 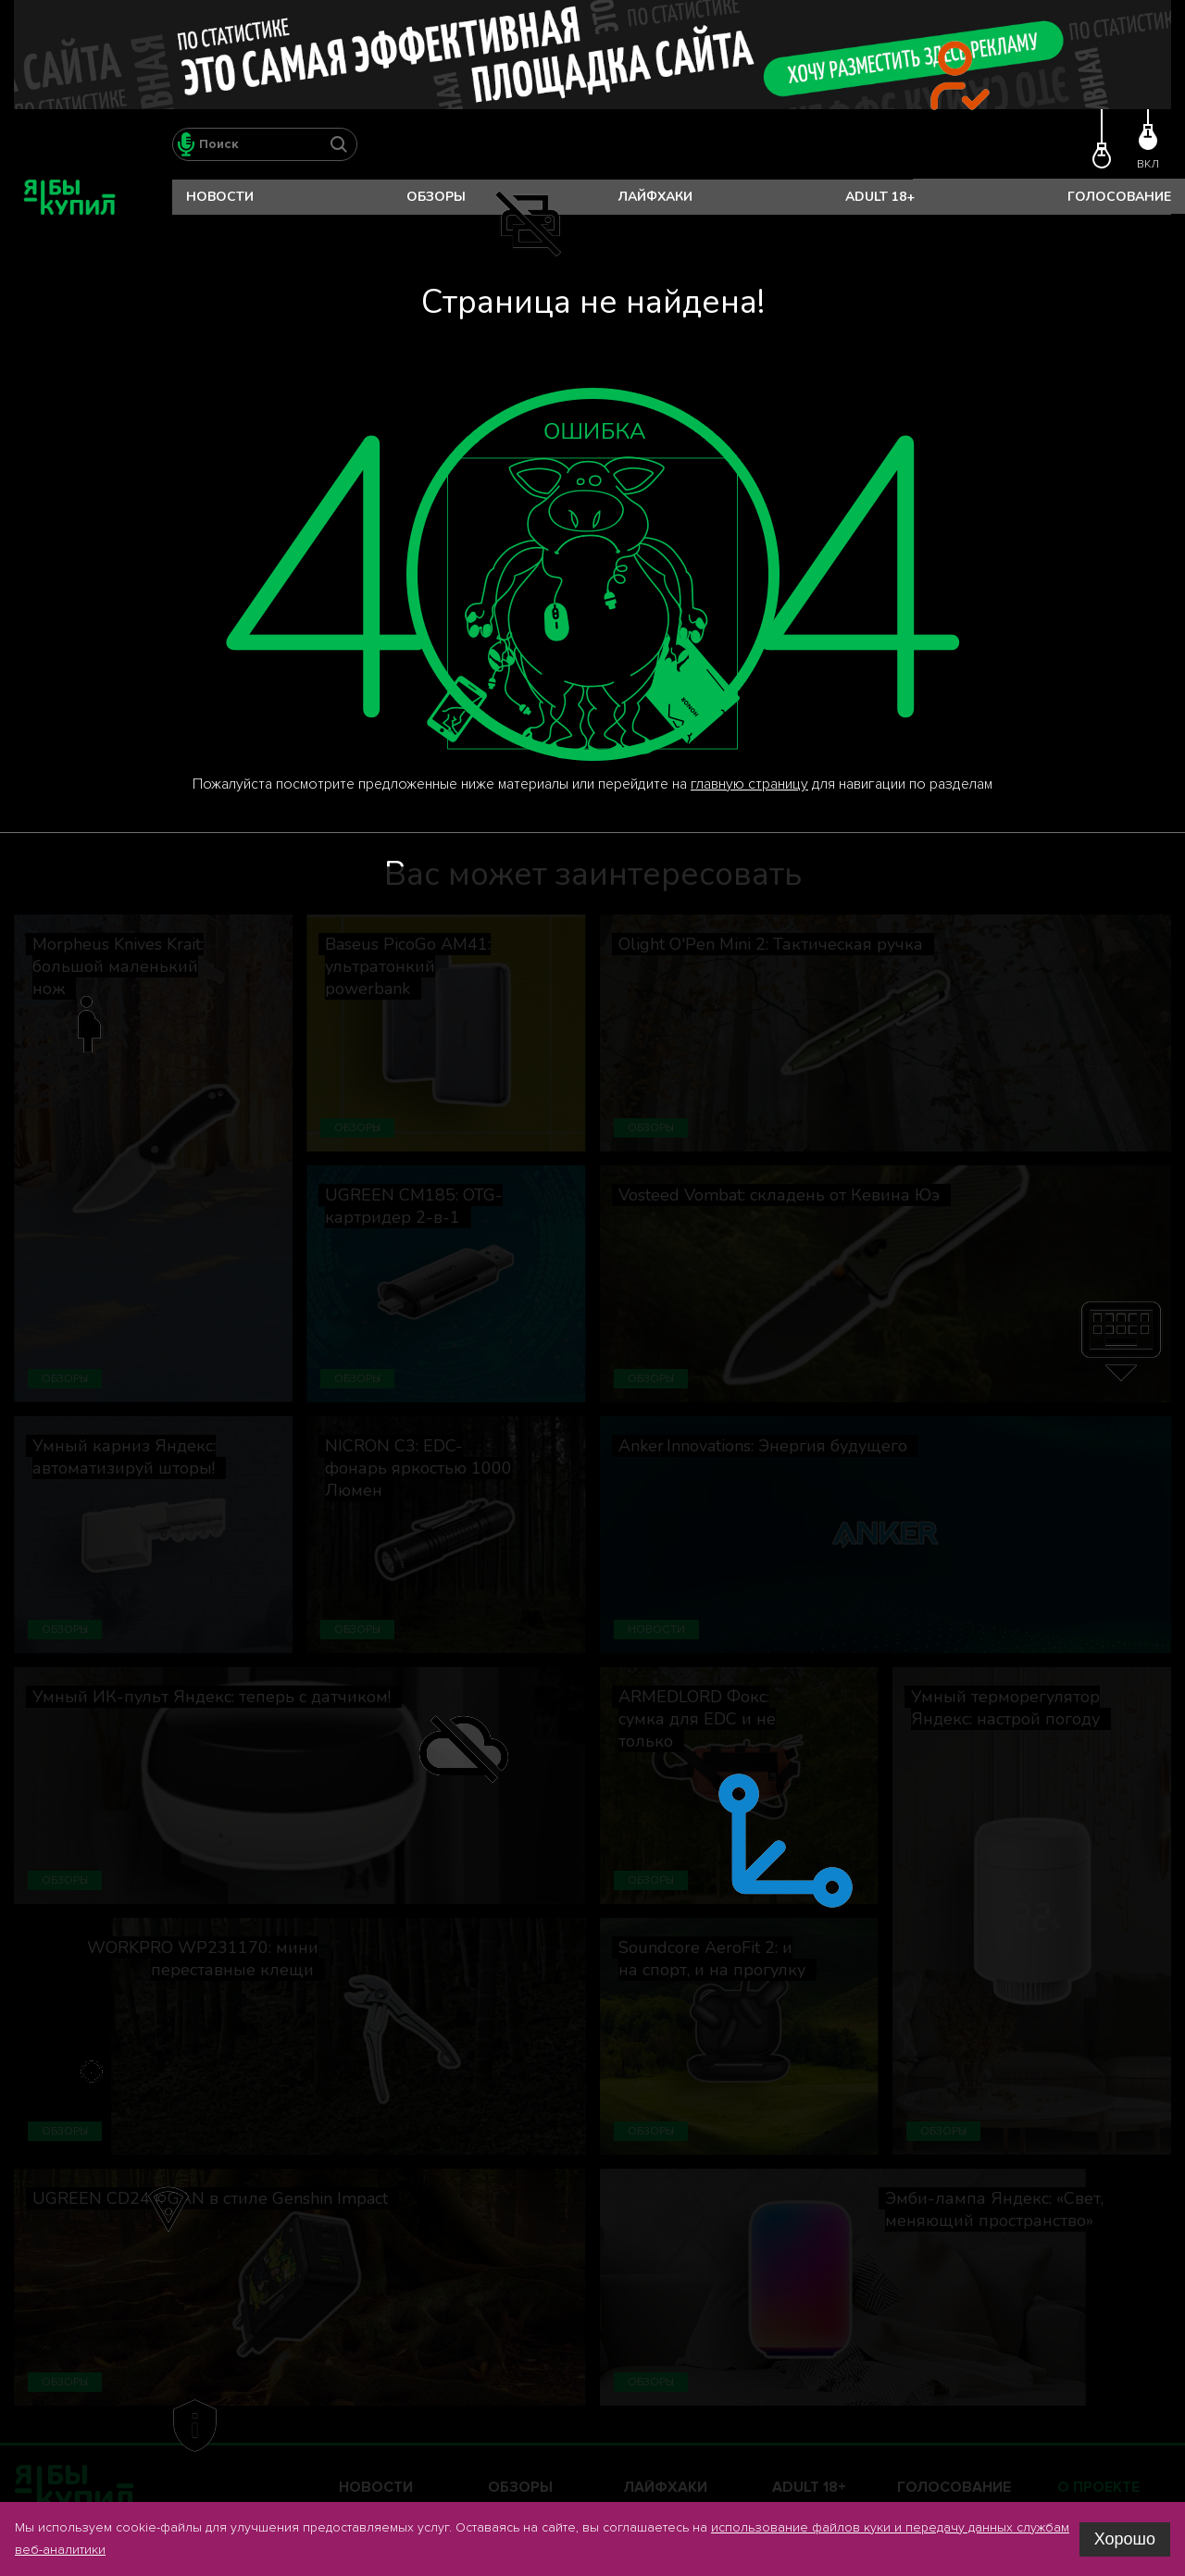 What do you see at coordinates (92, 2072) in the screenshot?
I see `save item to watch later` at bounding box center [92, 2072].